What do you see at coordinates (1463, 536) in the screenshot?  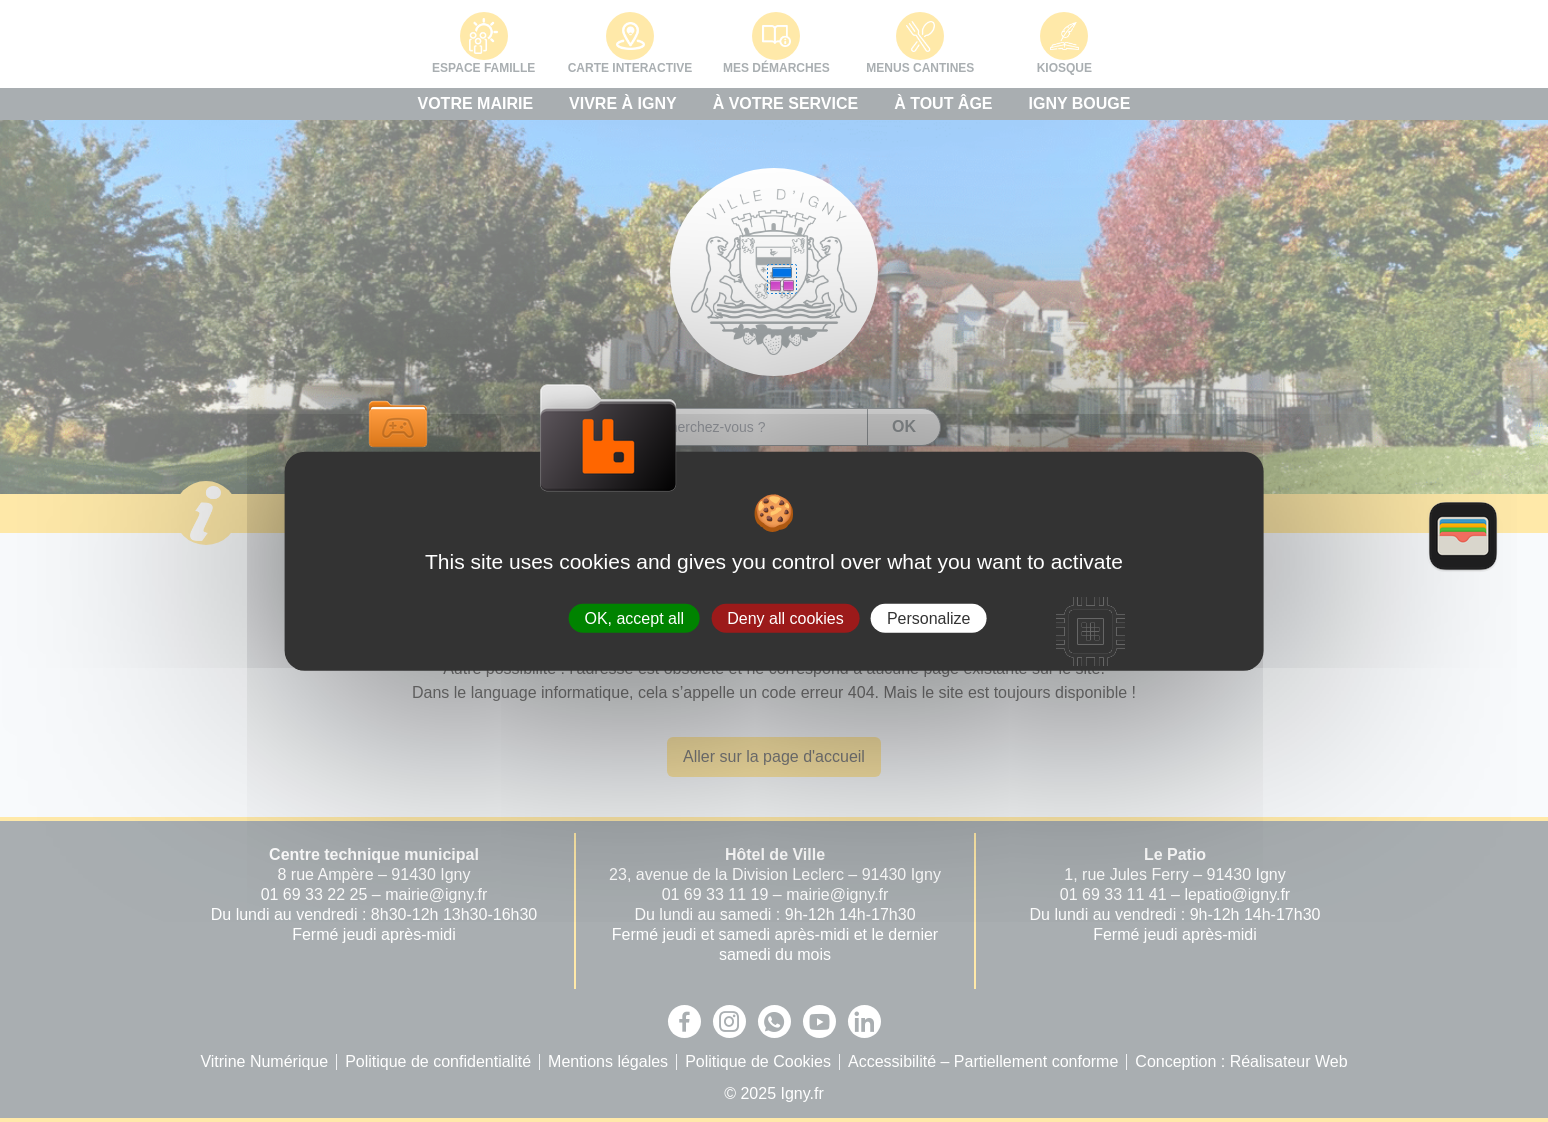 I see `access wallet and payment settings` at bounding box center [1463, 536].